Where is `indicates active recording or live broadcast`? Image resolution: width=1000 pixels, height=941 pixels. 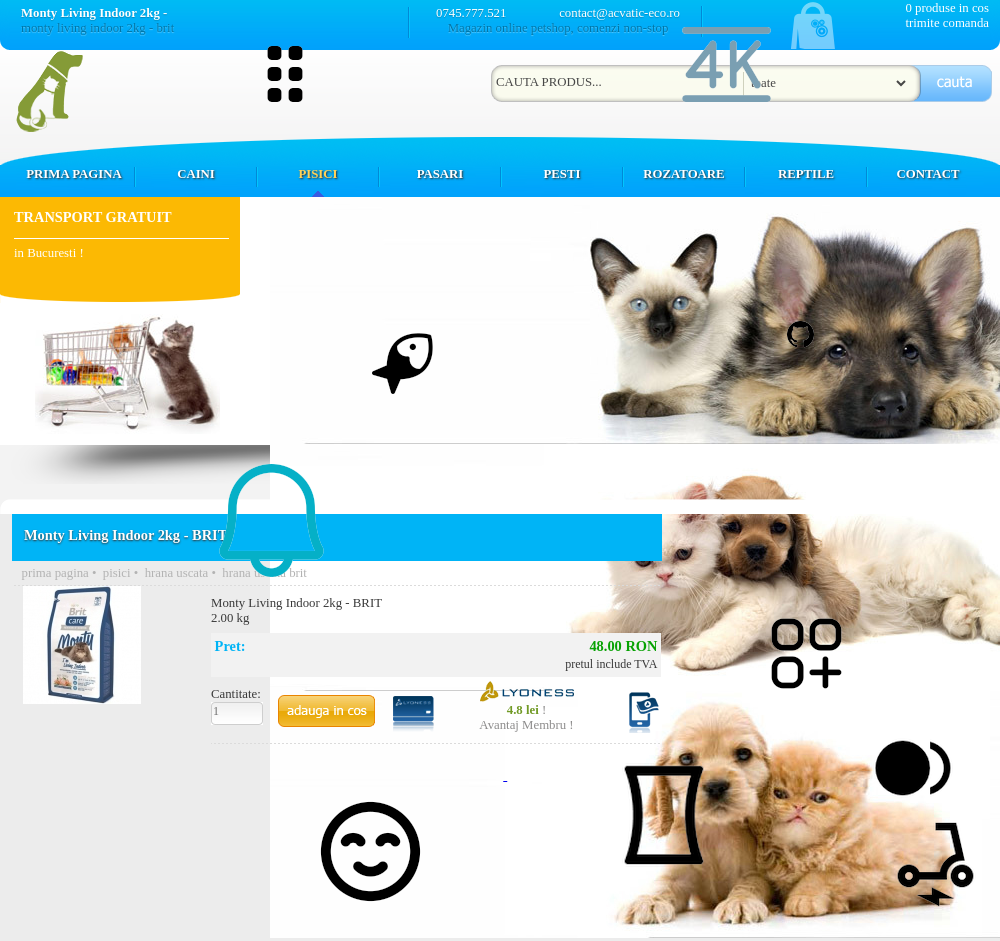 indicates active recording or live broadcast is located at coordinates (913, 768).